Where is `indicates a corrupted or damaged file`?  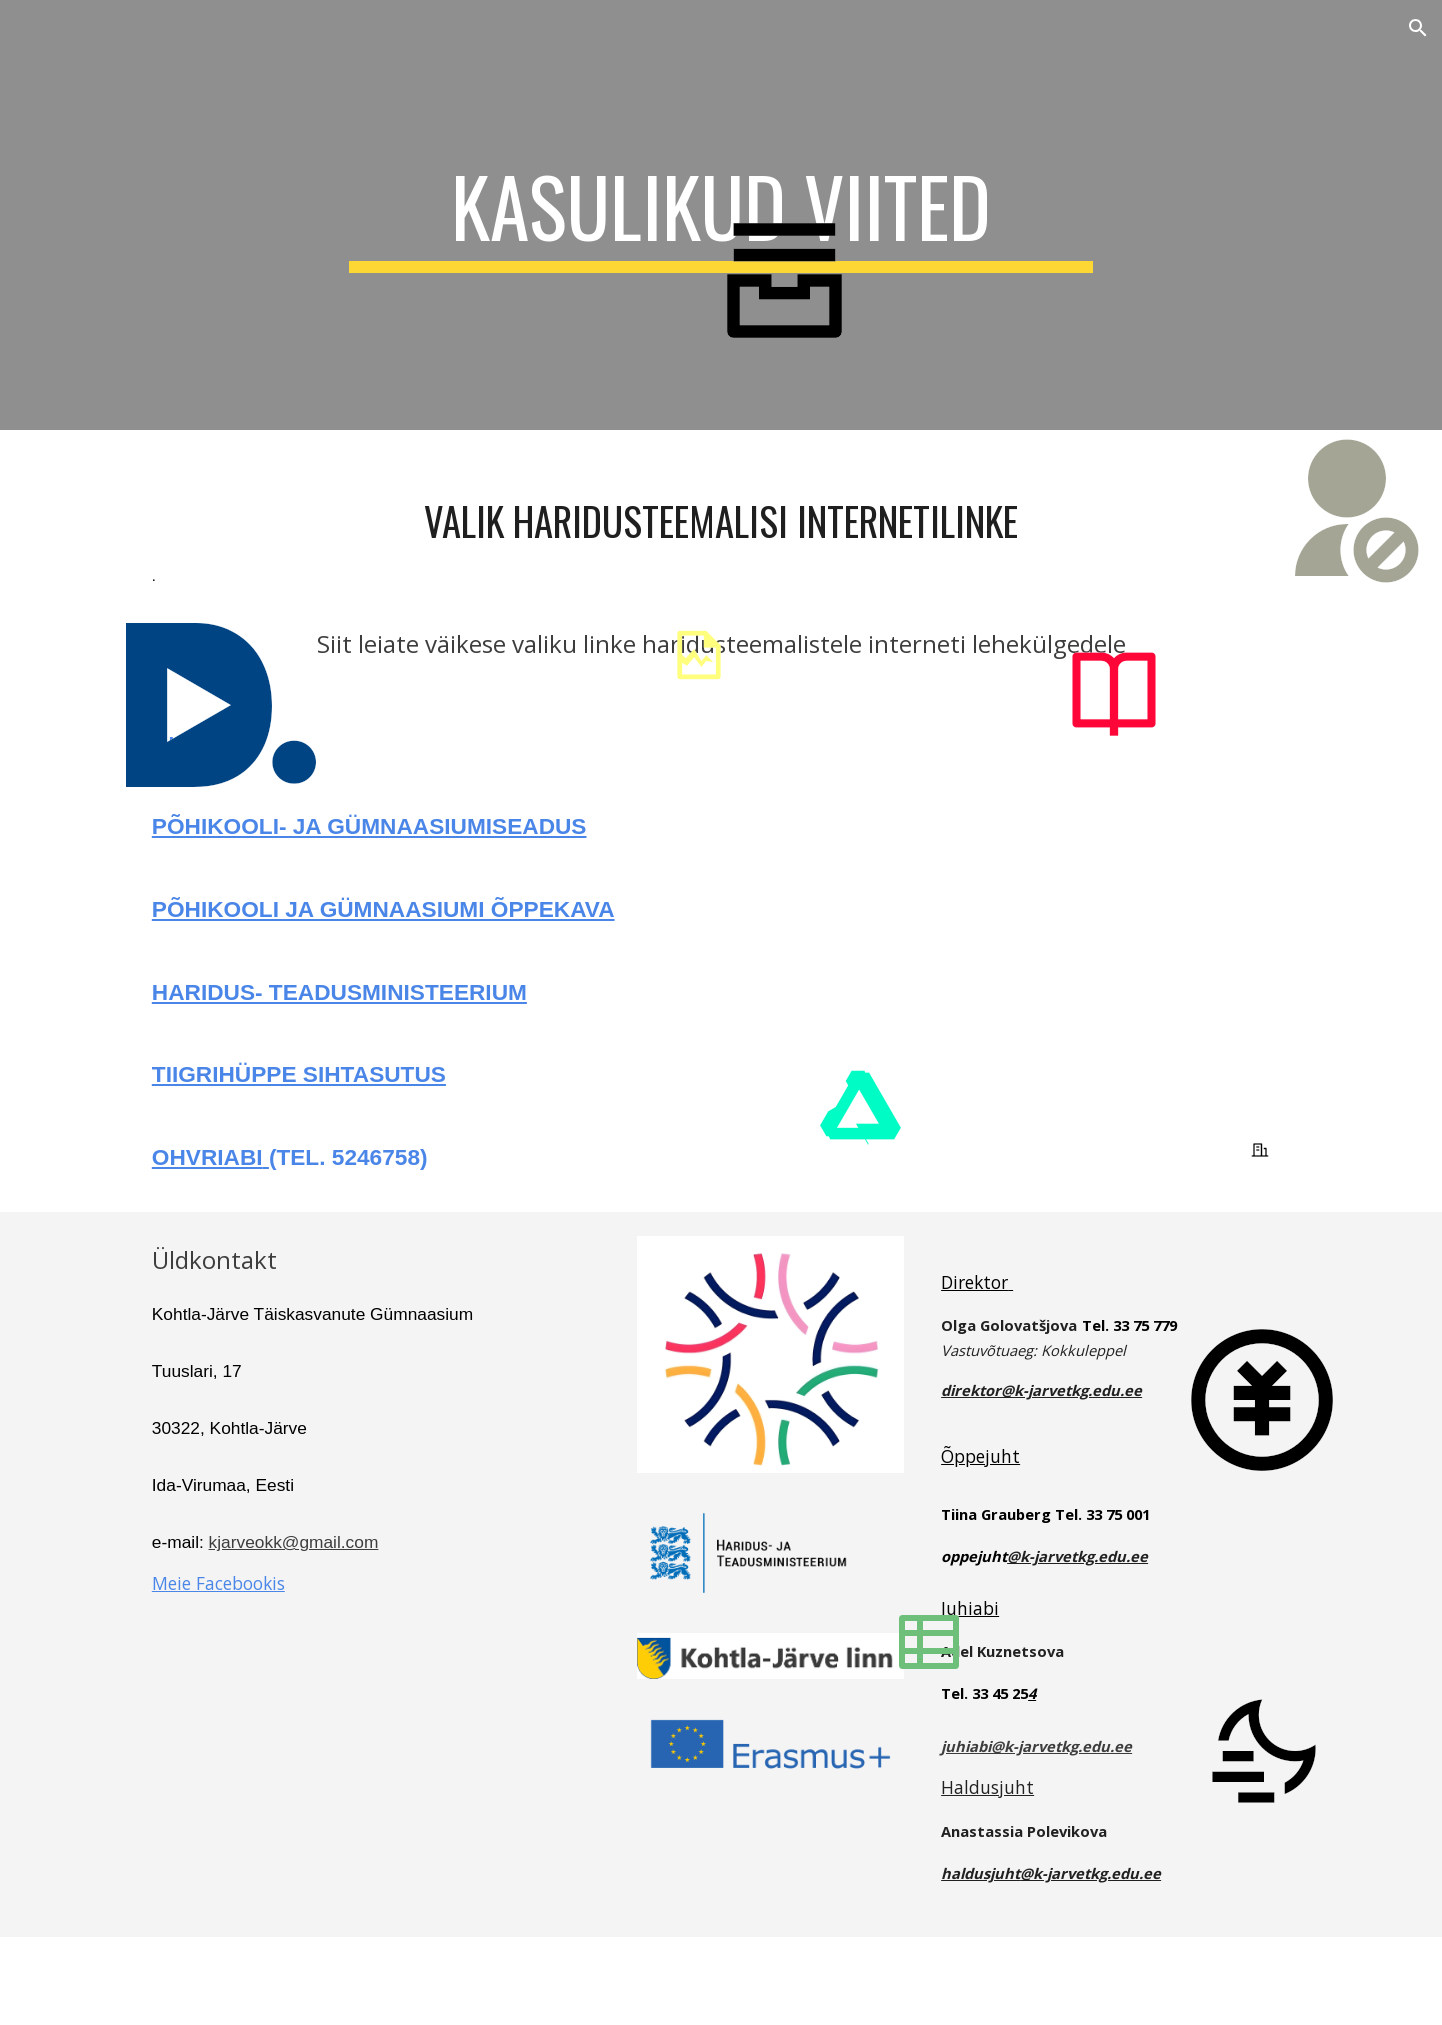 indicates a corrupted or damaged file is located at coordinates (699, 655).